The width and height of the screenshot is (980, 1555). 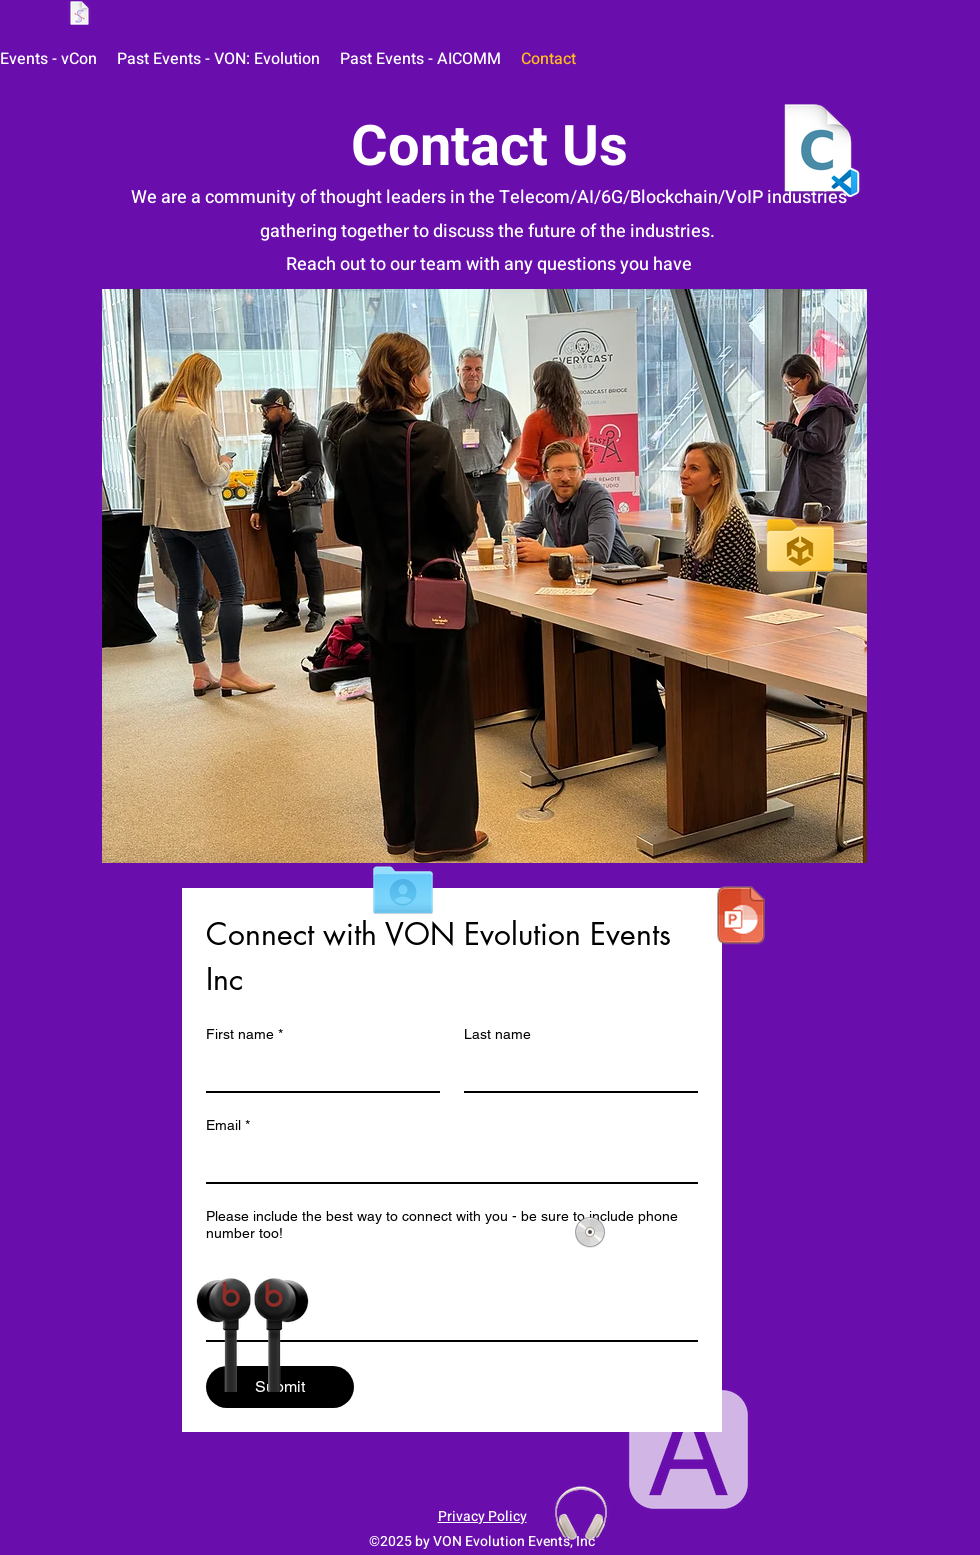 What do you see at coordinates (818, 150) in the screenshot?
I see `open a C programming file in Visual Studio Code` at bounding box center [818, 150].